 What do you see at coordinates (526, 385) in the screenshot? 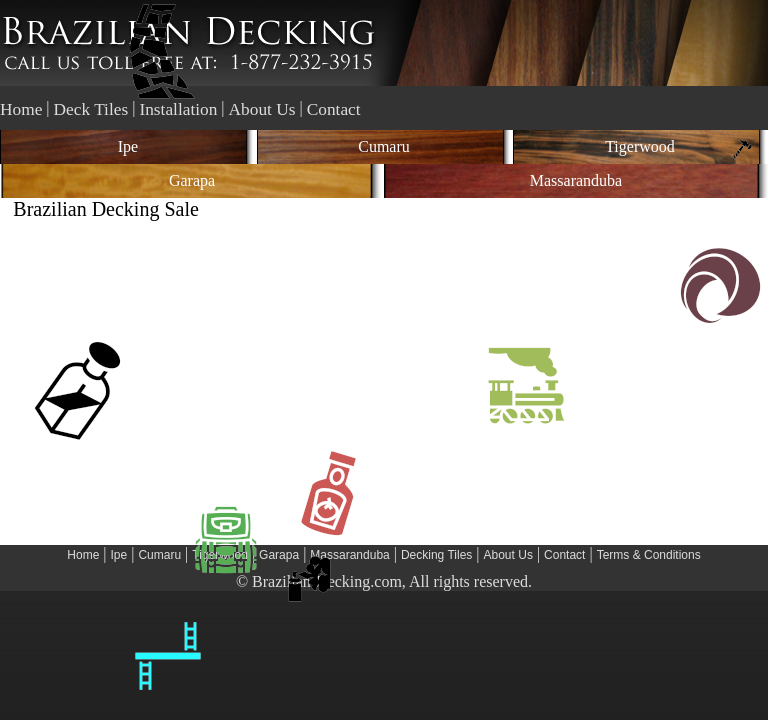
I see `access train or railway games` at bounding box center [526, 385].